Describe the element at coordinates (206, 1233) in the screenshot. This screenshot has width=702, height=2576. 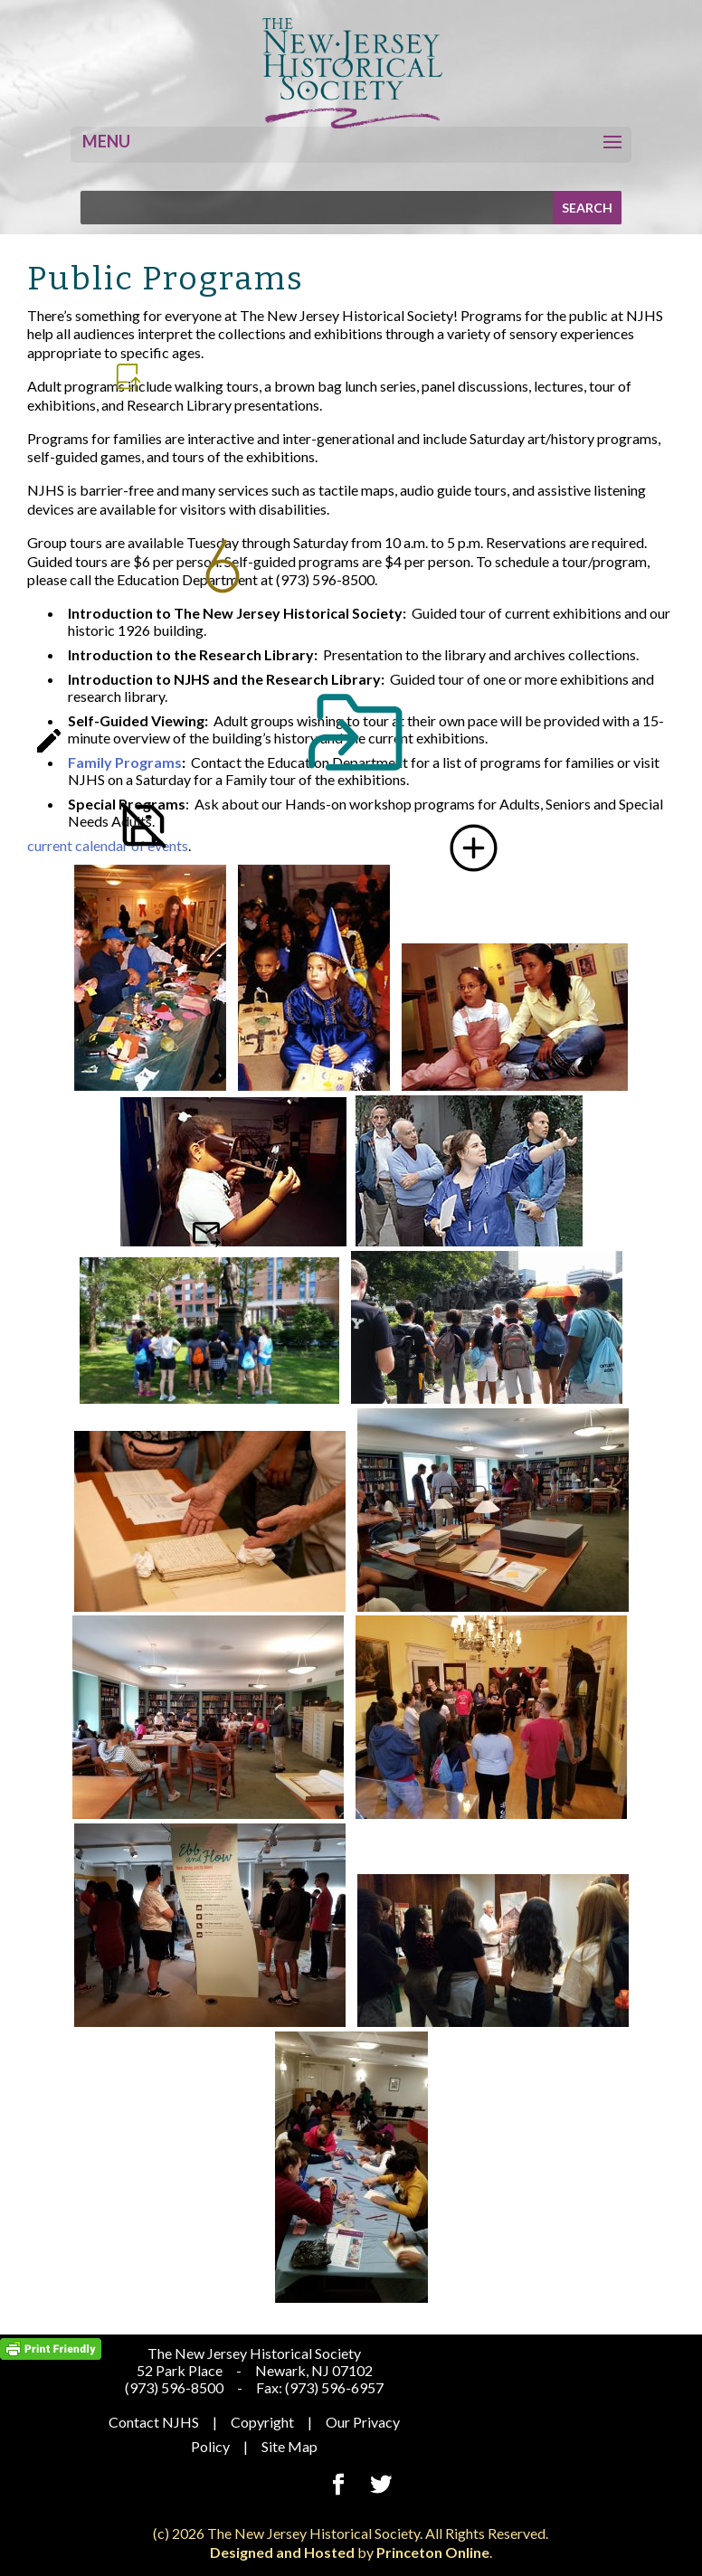
I see `forward an email to another recipient` at that location.